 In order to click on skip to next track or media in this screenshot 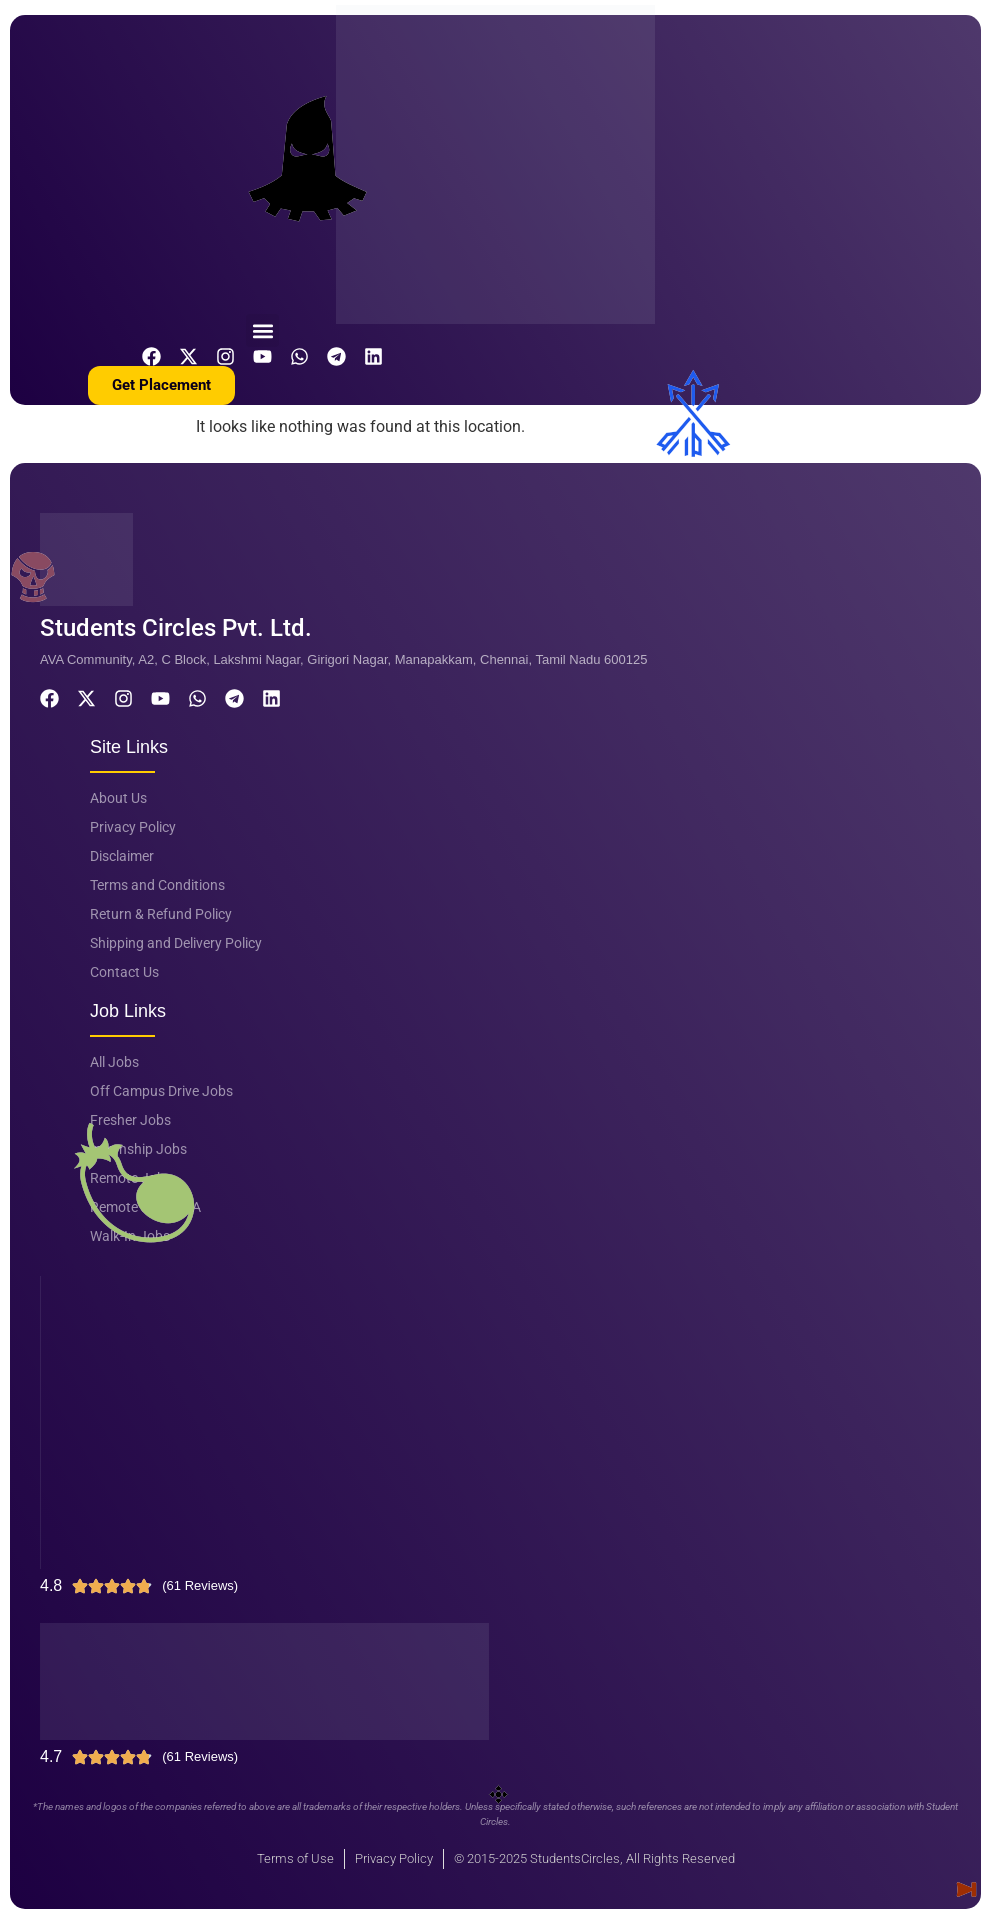, I will do `click(966, 1889)`.